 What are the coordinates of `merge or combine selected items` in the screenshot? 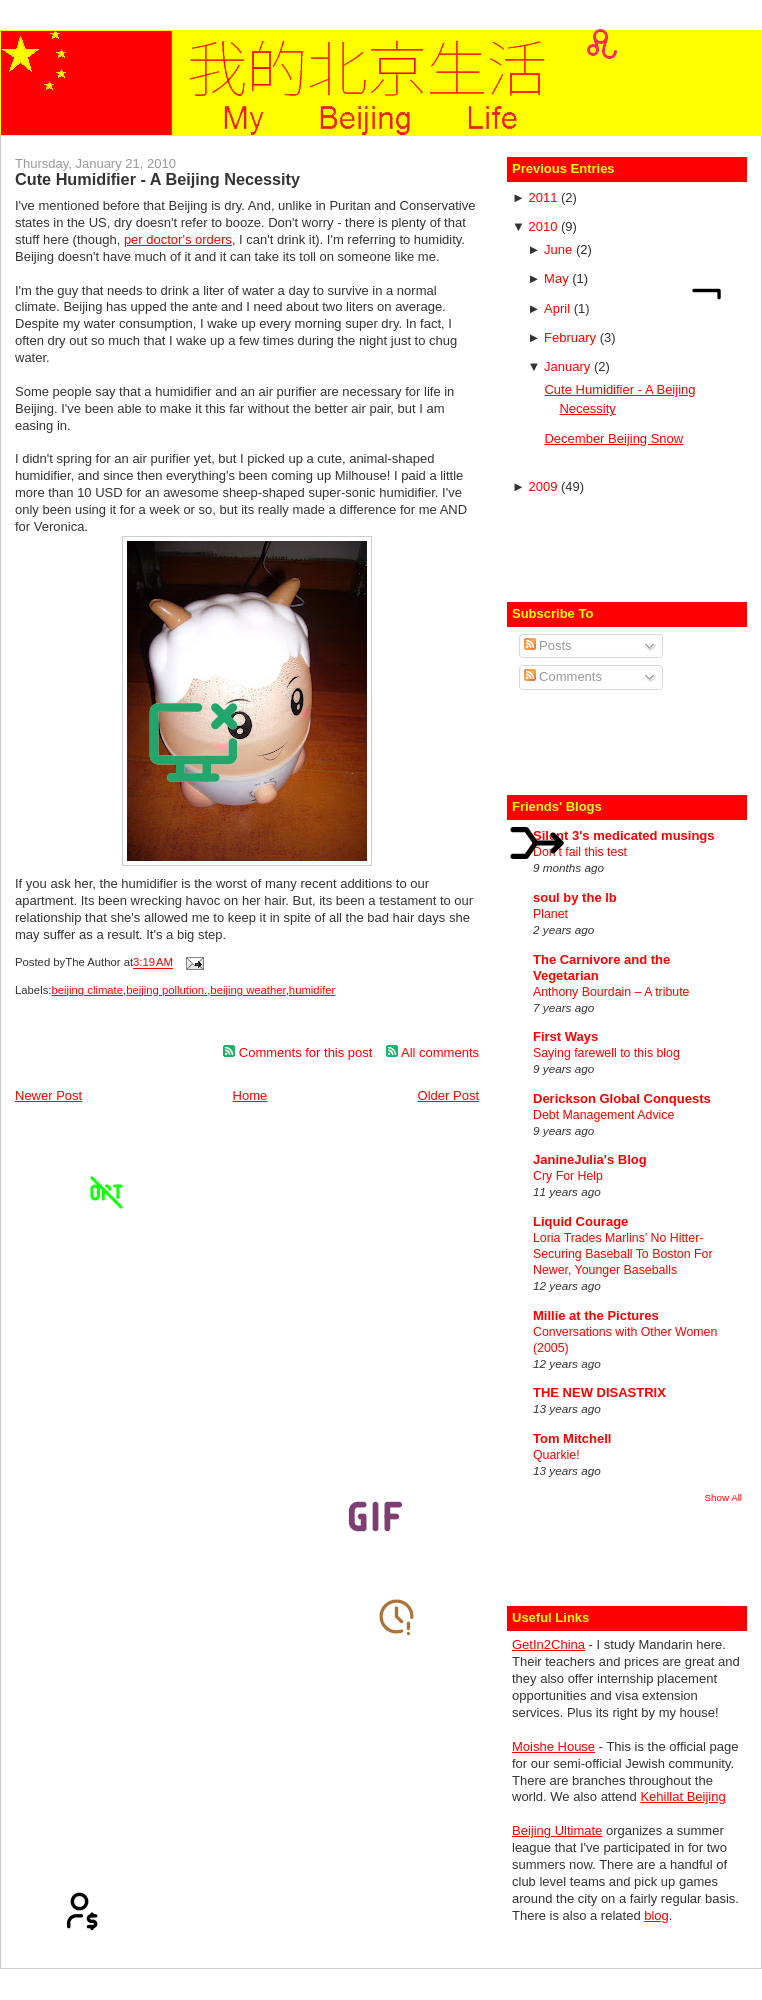 It's located at (537, 843).